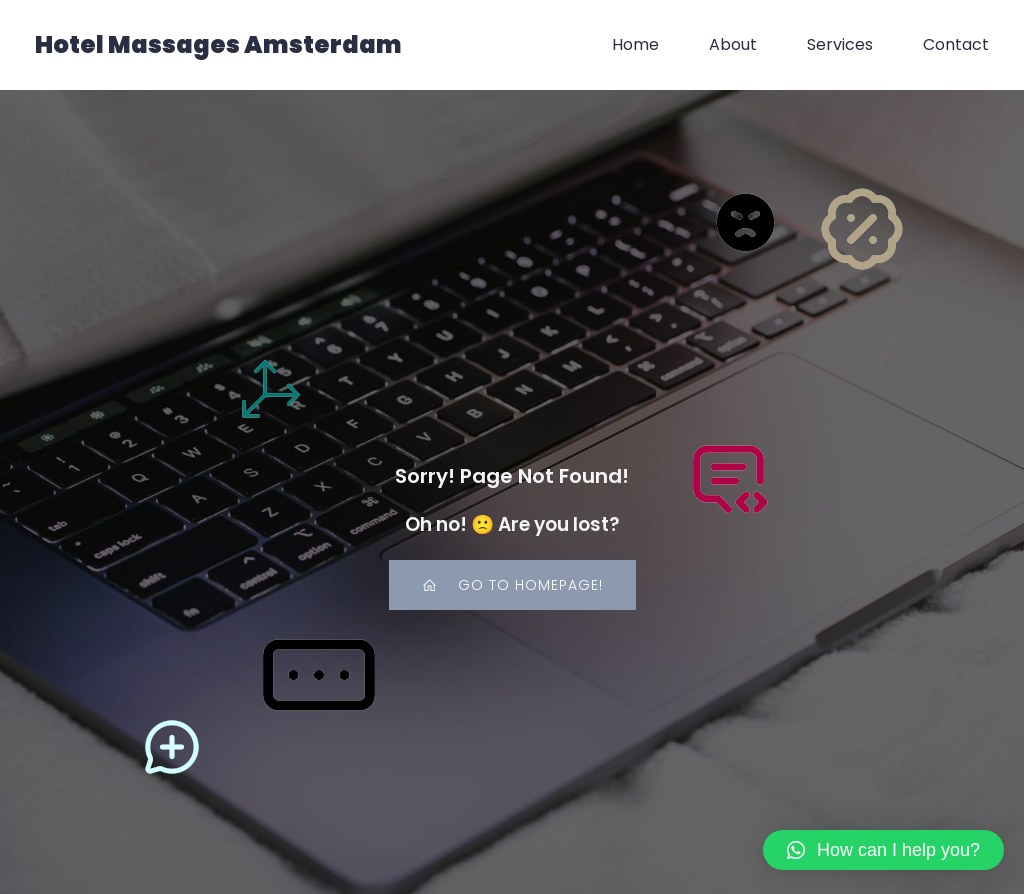 This screenshot has width=1024, height=894. What do you see at coordinates (728, 477) in the screenshot?
I see `view code snippets in messages` at bounding box center [728, 477].